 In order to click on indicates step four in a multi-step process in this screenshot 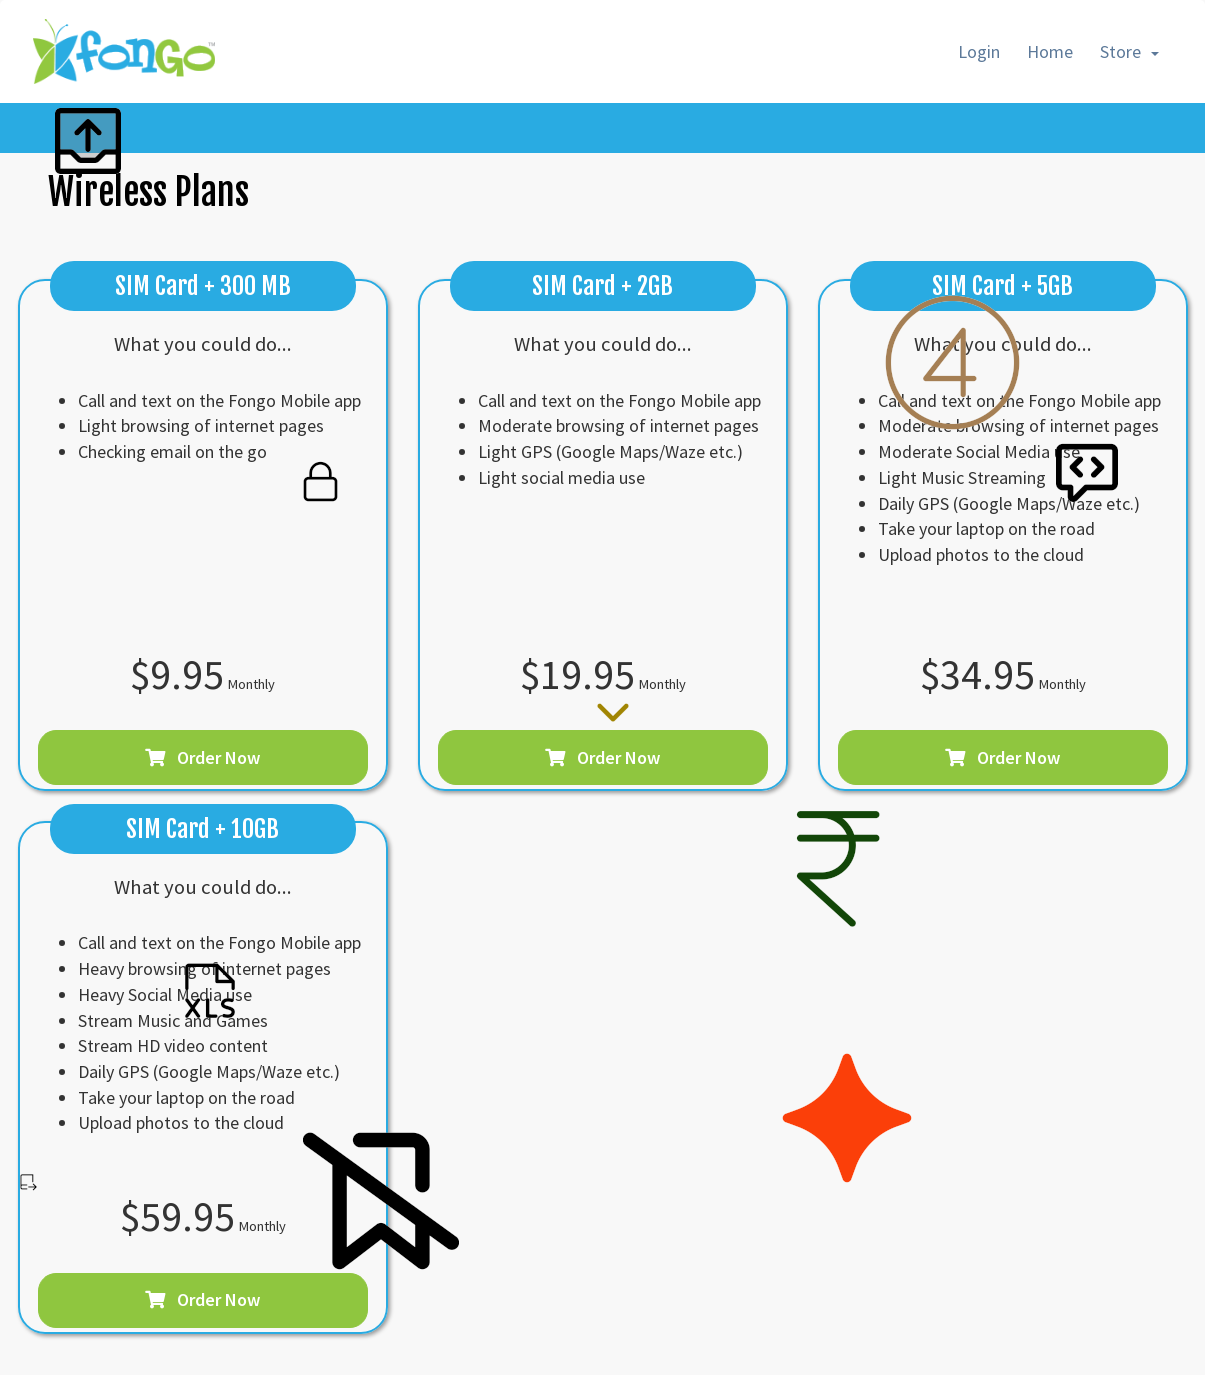, I will do `click(952, 362)`.